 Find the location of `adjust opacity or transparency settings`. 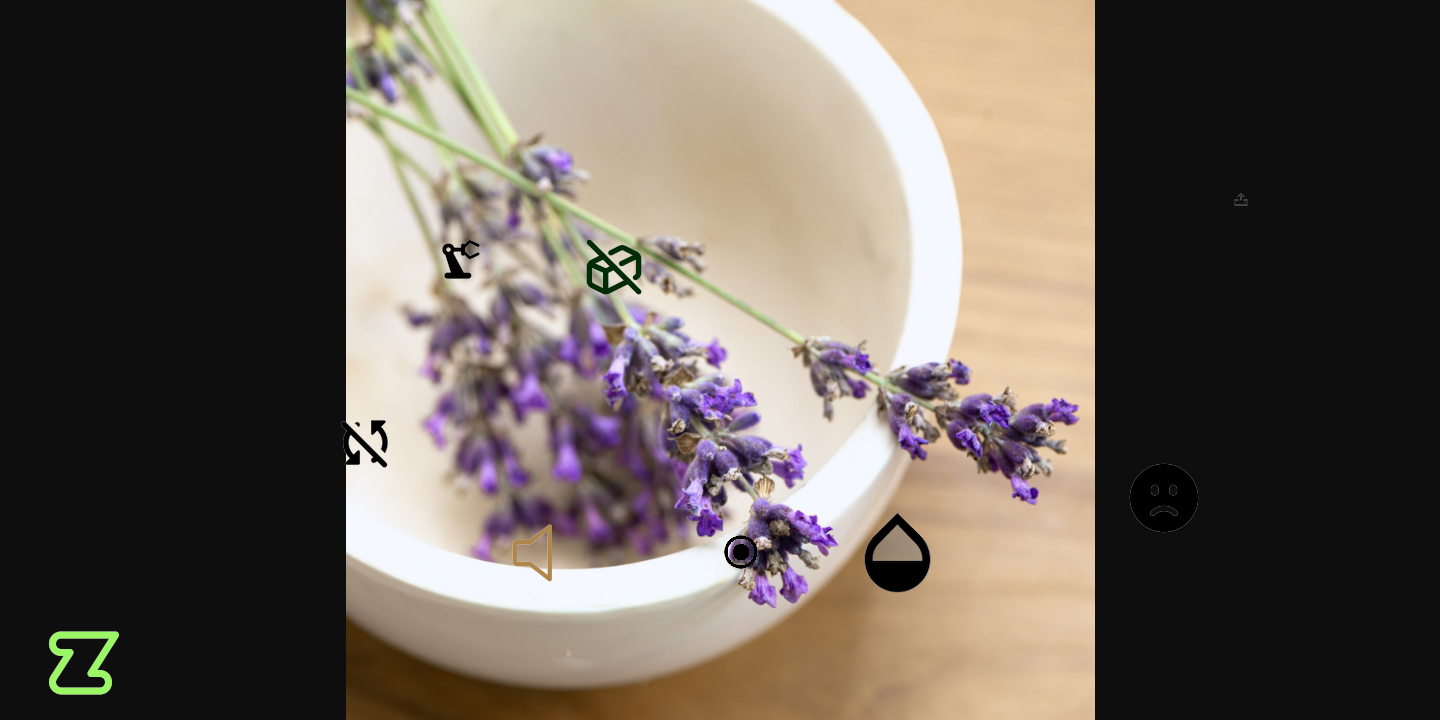

adjust opacity or transparency settings is located at coordinates (897, 552).